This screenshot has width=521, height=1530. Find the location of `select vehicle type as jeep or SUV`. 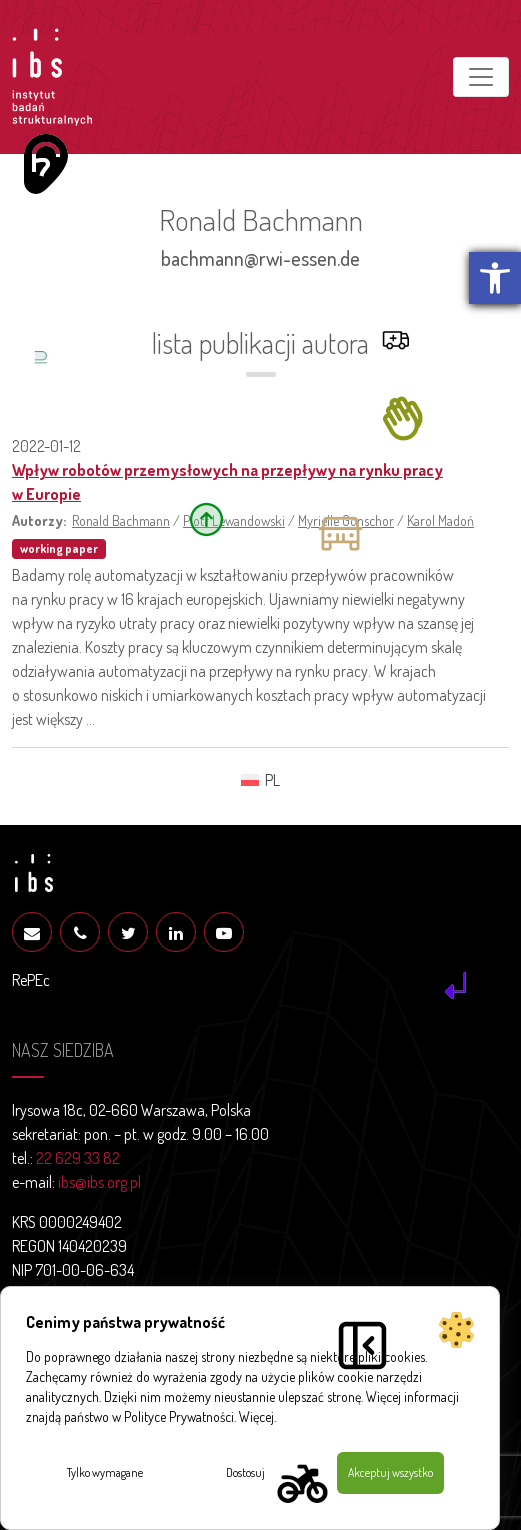

select vehicle type as jeep or SUV is located at coordinates (340, 534).